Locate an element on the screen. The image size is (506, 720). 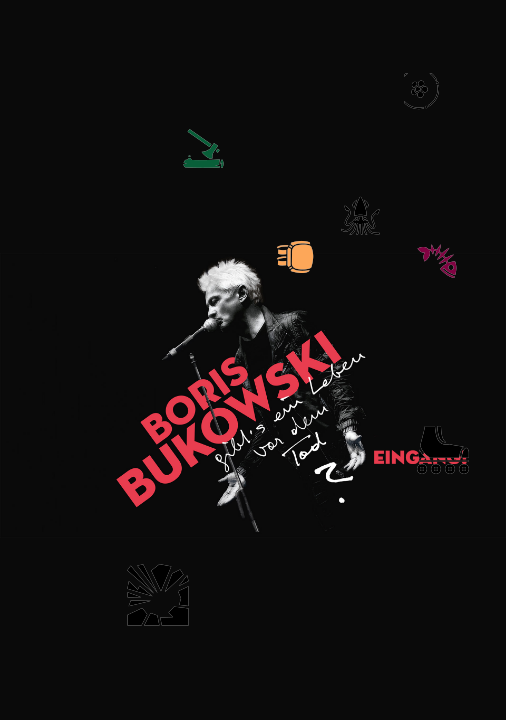
access roller skating or skating-related activities is located at coordinates (443, 446).